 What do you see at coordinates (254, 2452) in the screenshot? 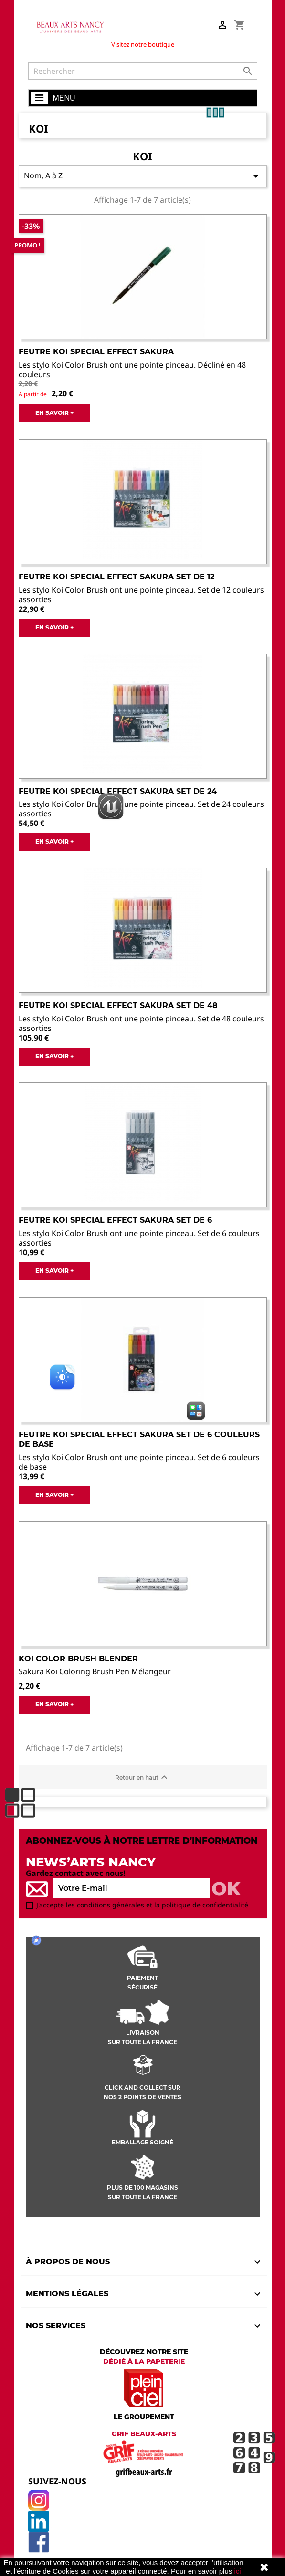
I see `launch taquin sliding puzzle game` at bounding box center [254, 2452].